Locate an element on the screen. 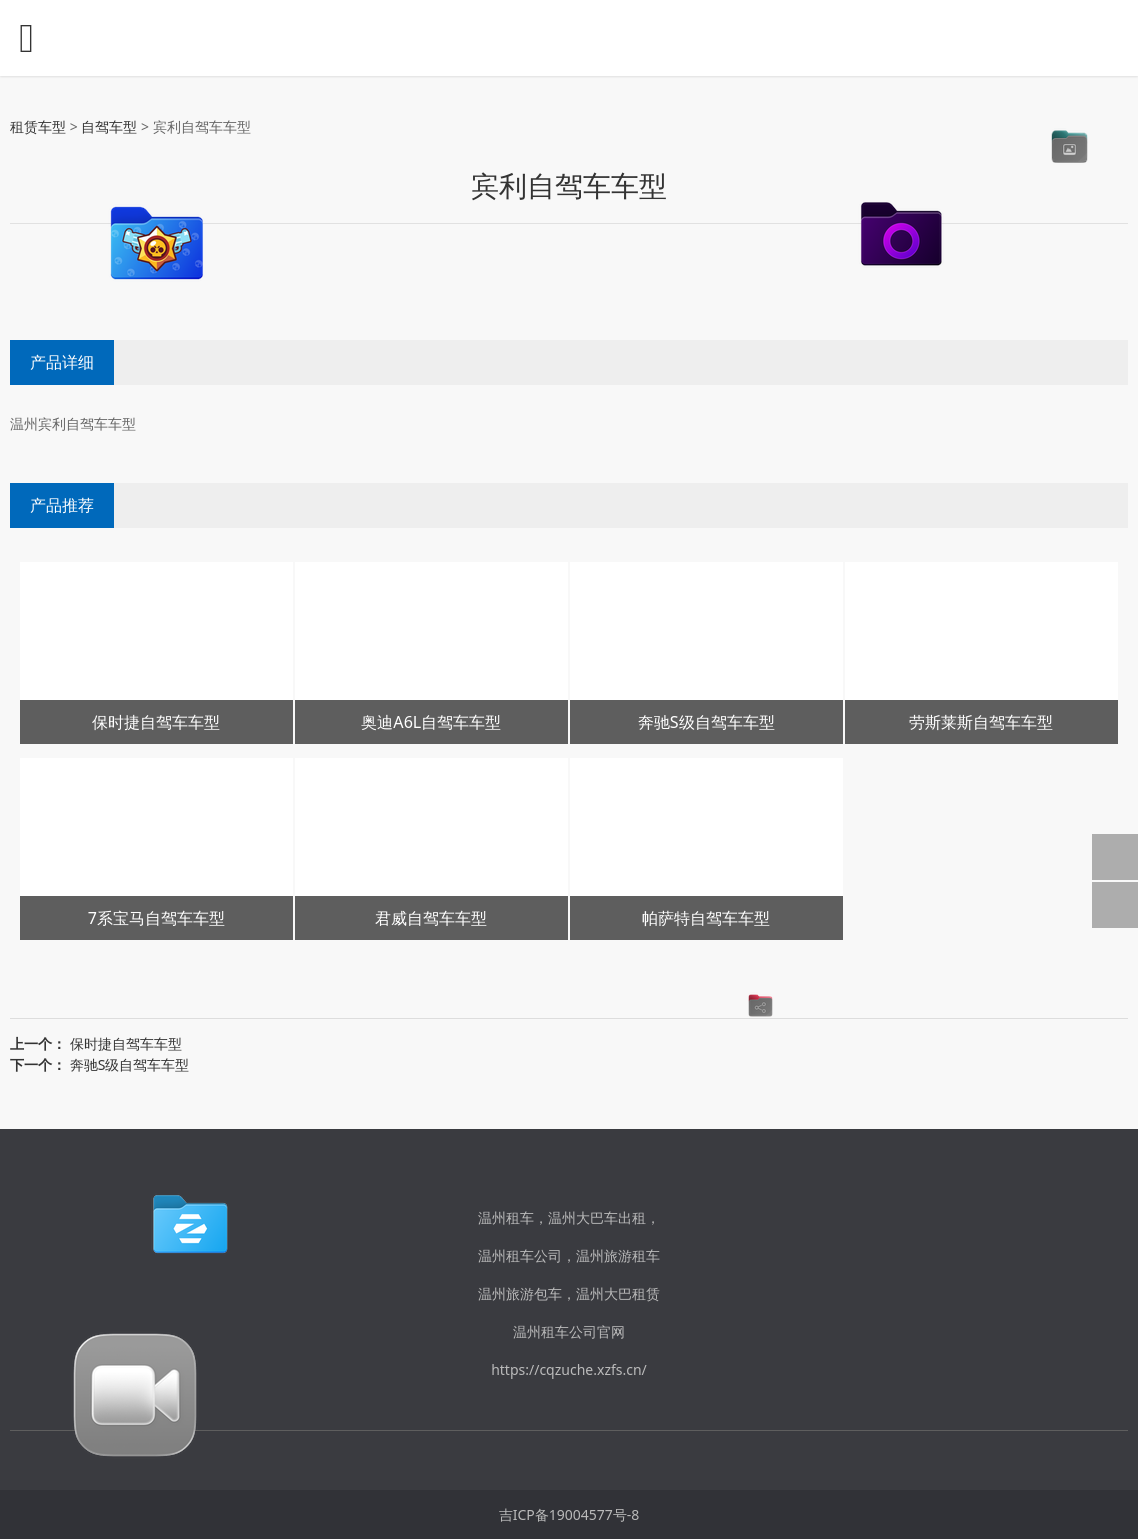  open zorin os system folder is located at coordinates (190, 1226).